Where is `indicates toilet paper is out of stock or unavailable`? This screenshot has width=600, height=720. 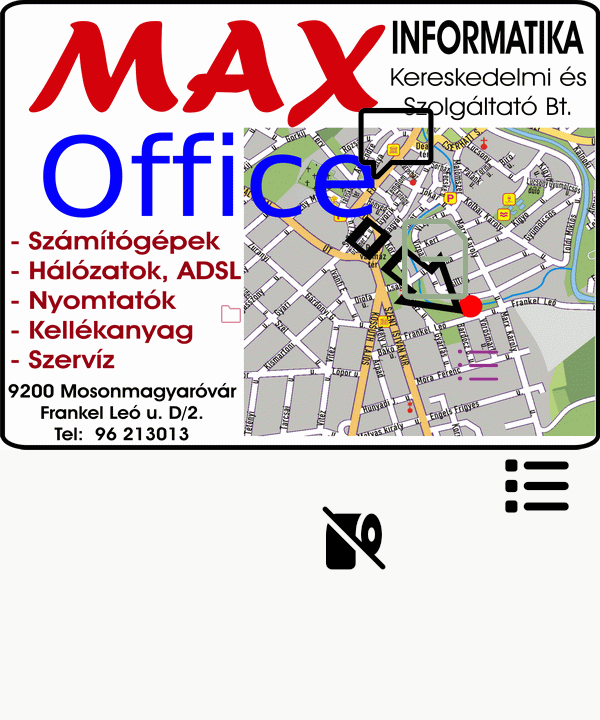
indicates toilet paper is out of stock or unavailable is located at coordinates (354, 538).